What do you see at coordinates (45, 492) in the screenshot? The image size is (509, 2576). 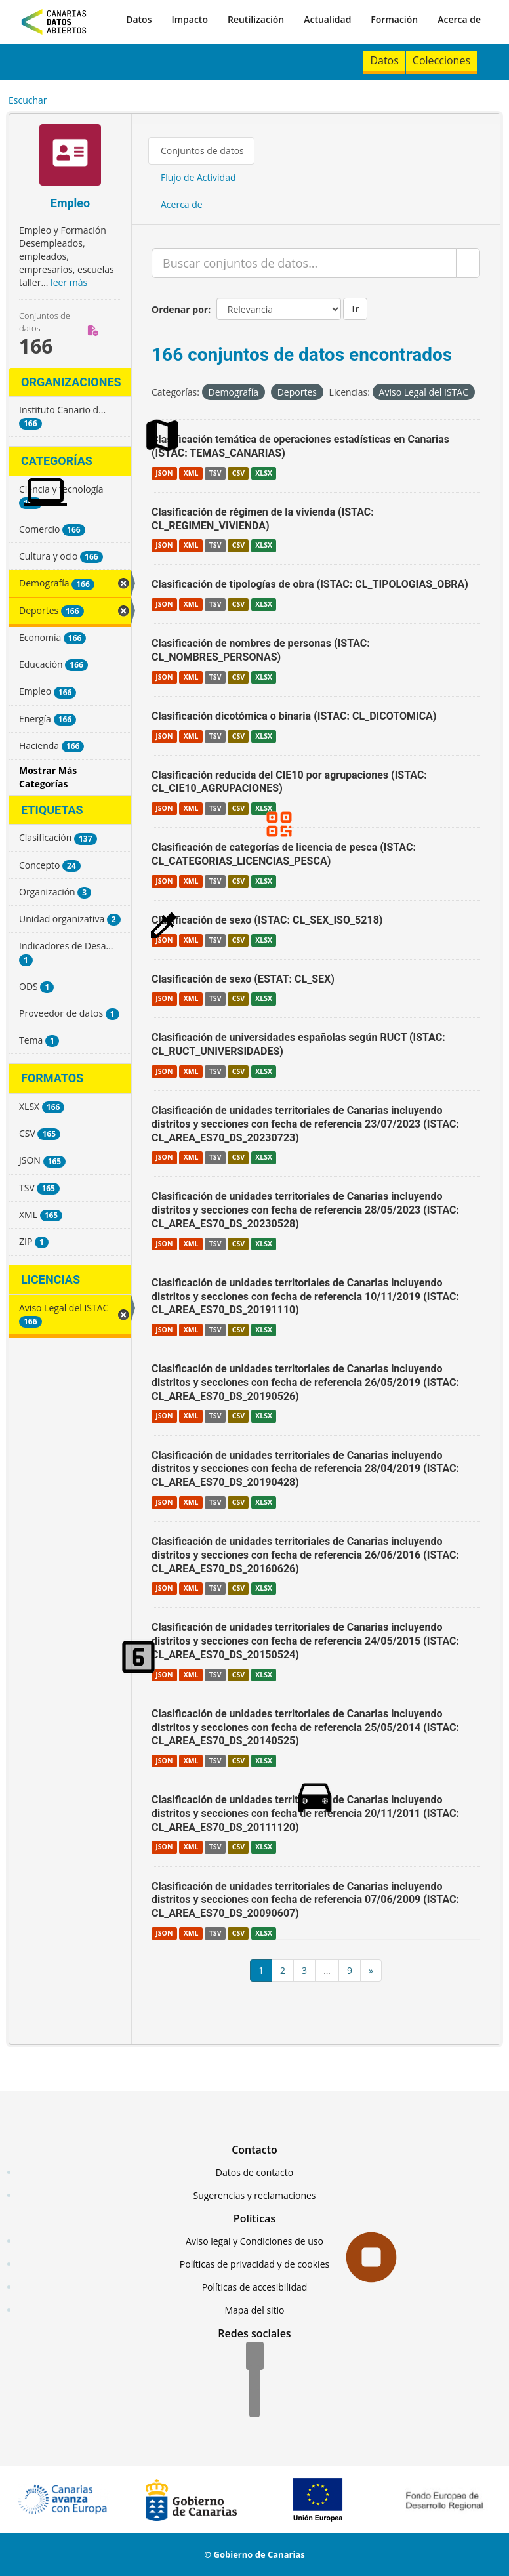 I see `switch to desktop view` at bounding box center [45, 492].